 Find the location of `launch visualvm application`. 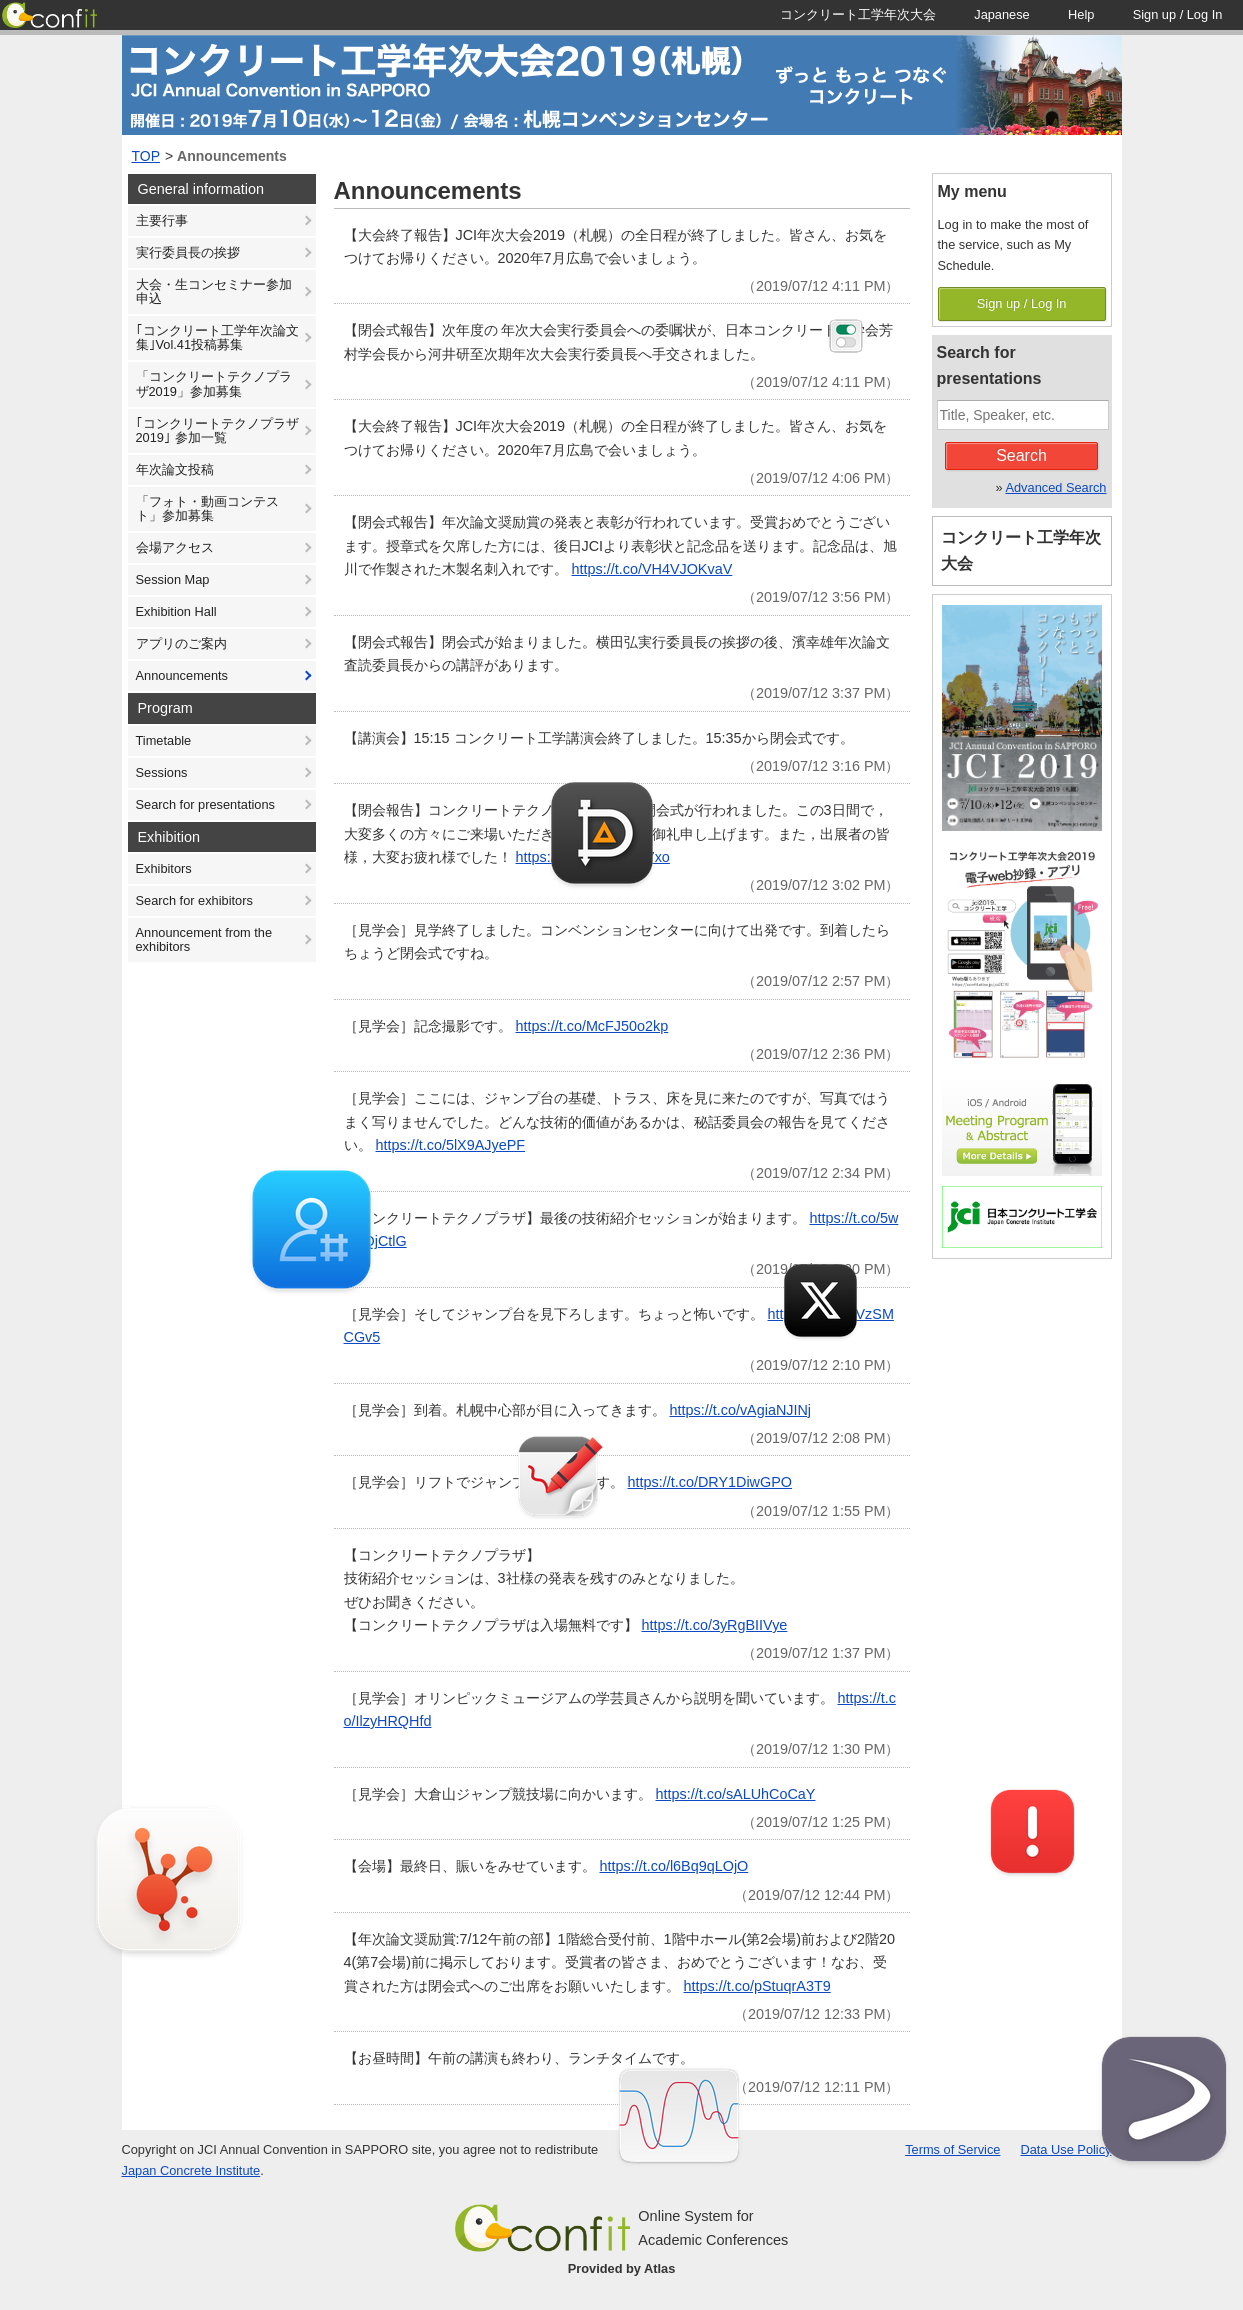

launch visualvm application is located at coordinates (168, 1879).